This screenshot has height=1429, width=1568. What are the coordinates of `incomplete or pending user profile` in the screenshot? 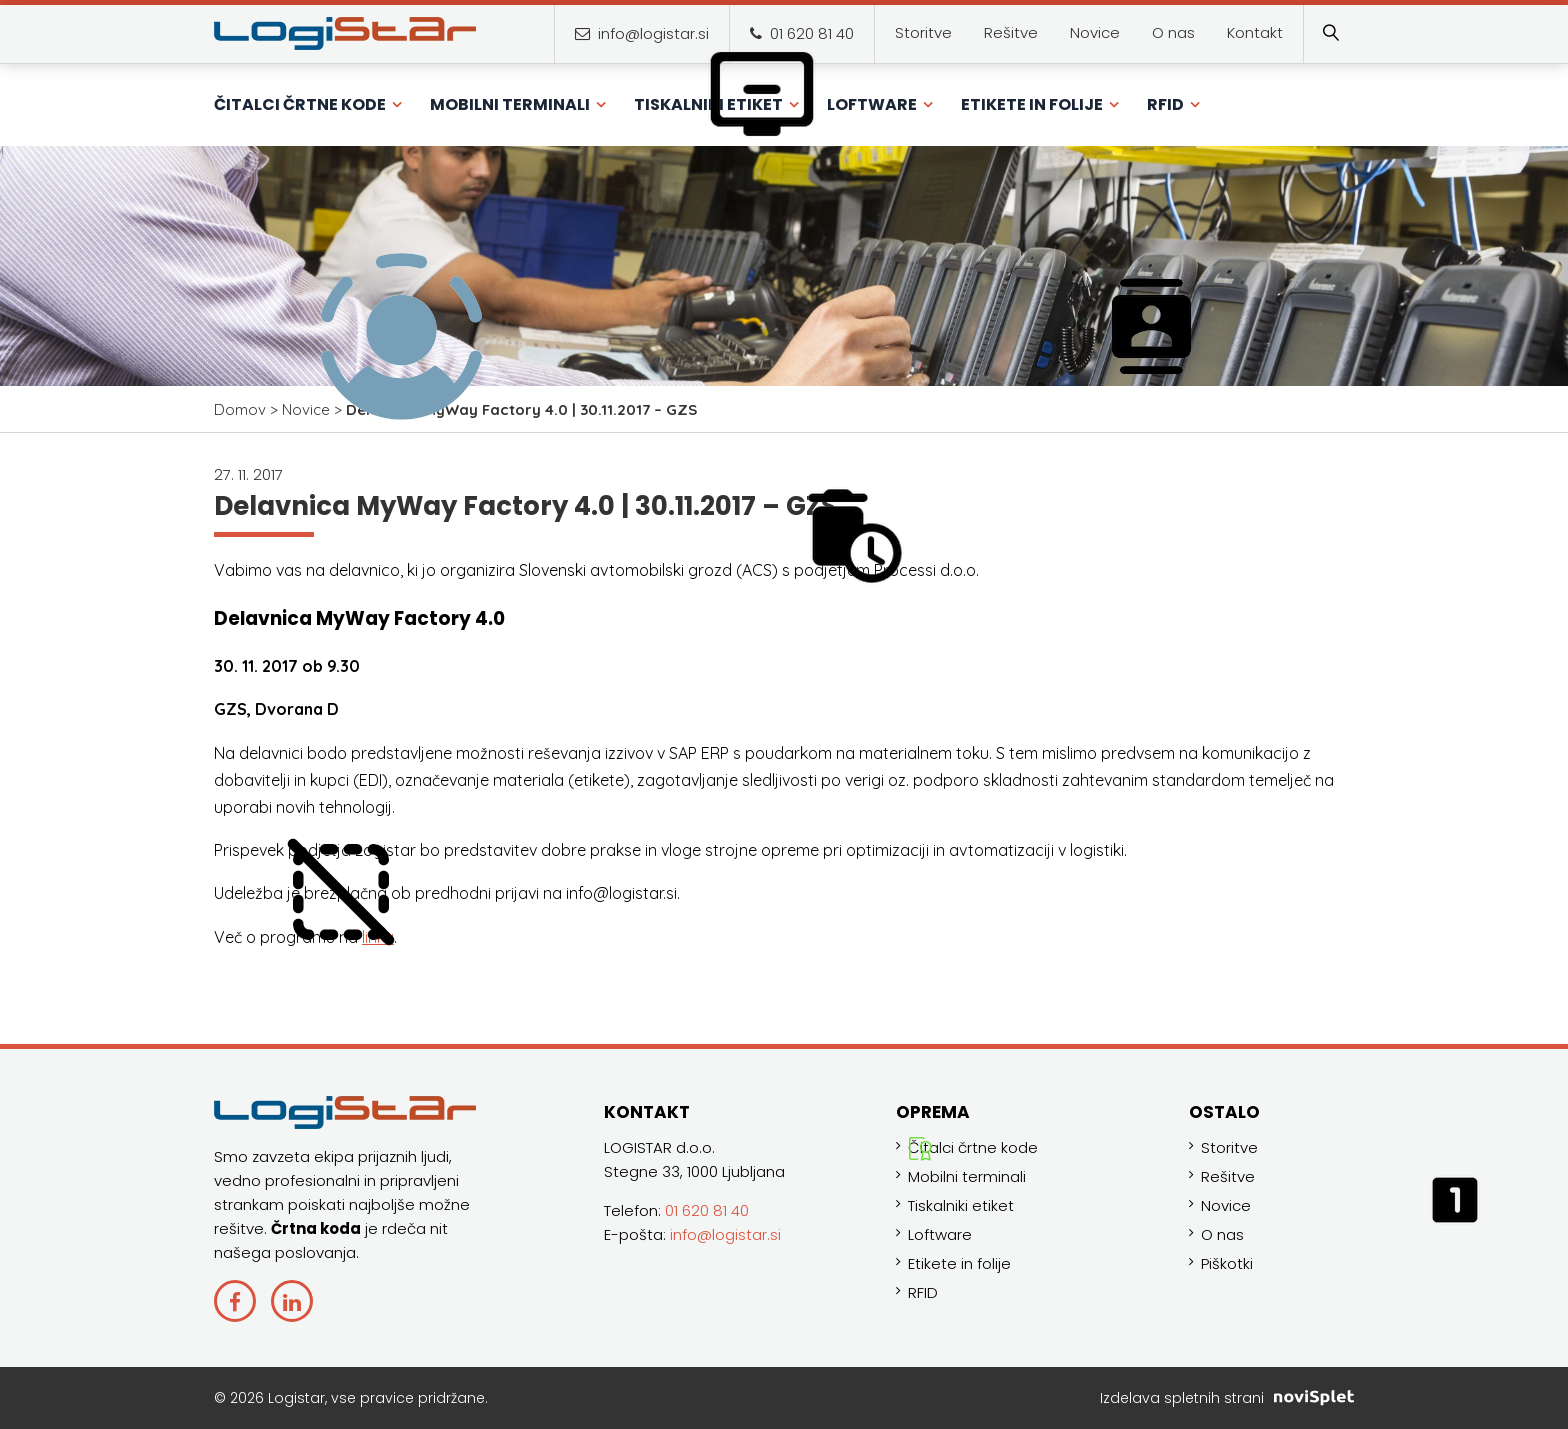 It's located at (401, 336).